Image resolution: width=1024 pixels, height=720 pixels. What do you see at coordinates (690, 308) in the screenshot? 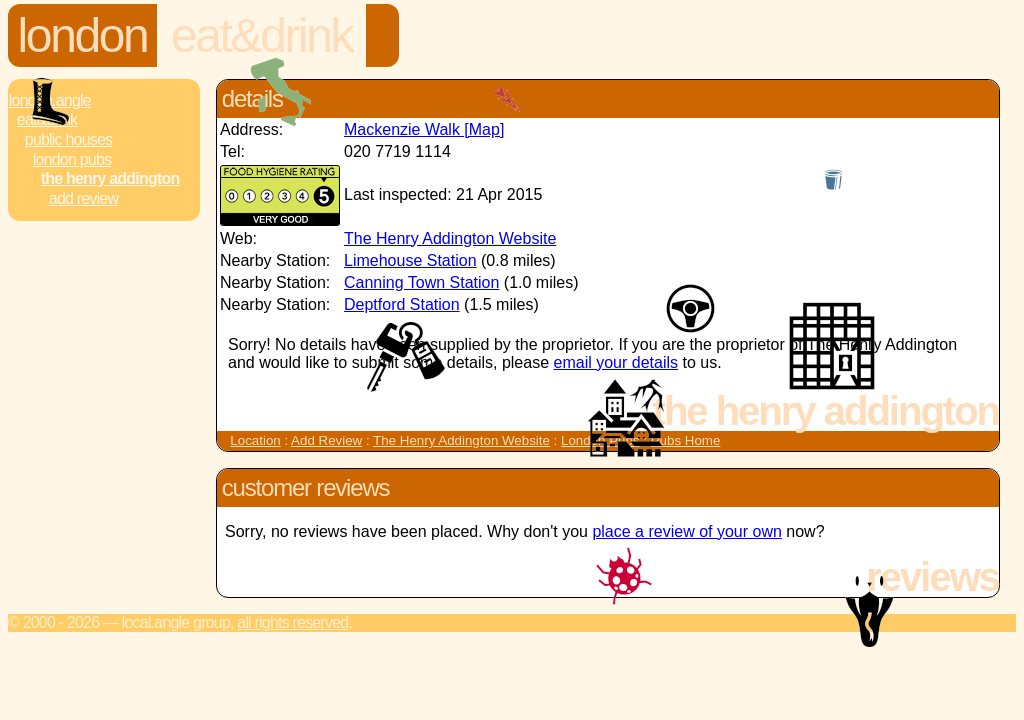
I see `access driving or vehicle controls` at bounding box center [690, 308].